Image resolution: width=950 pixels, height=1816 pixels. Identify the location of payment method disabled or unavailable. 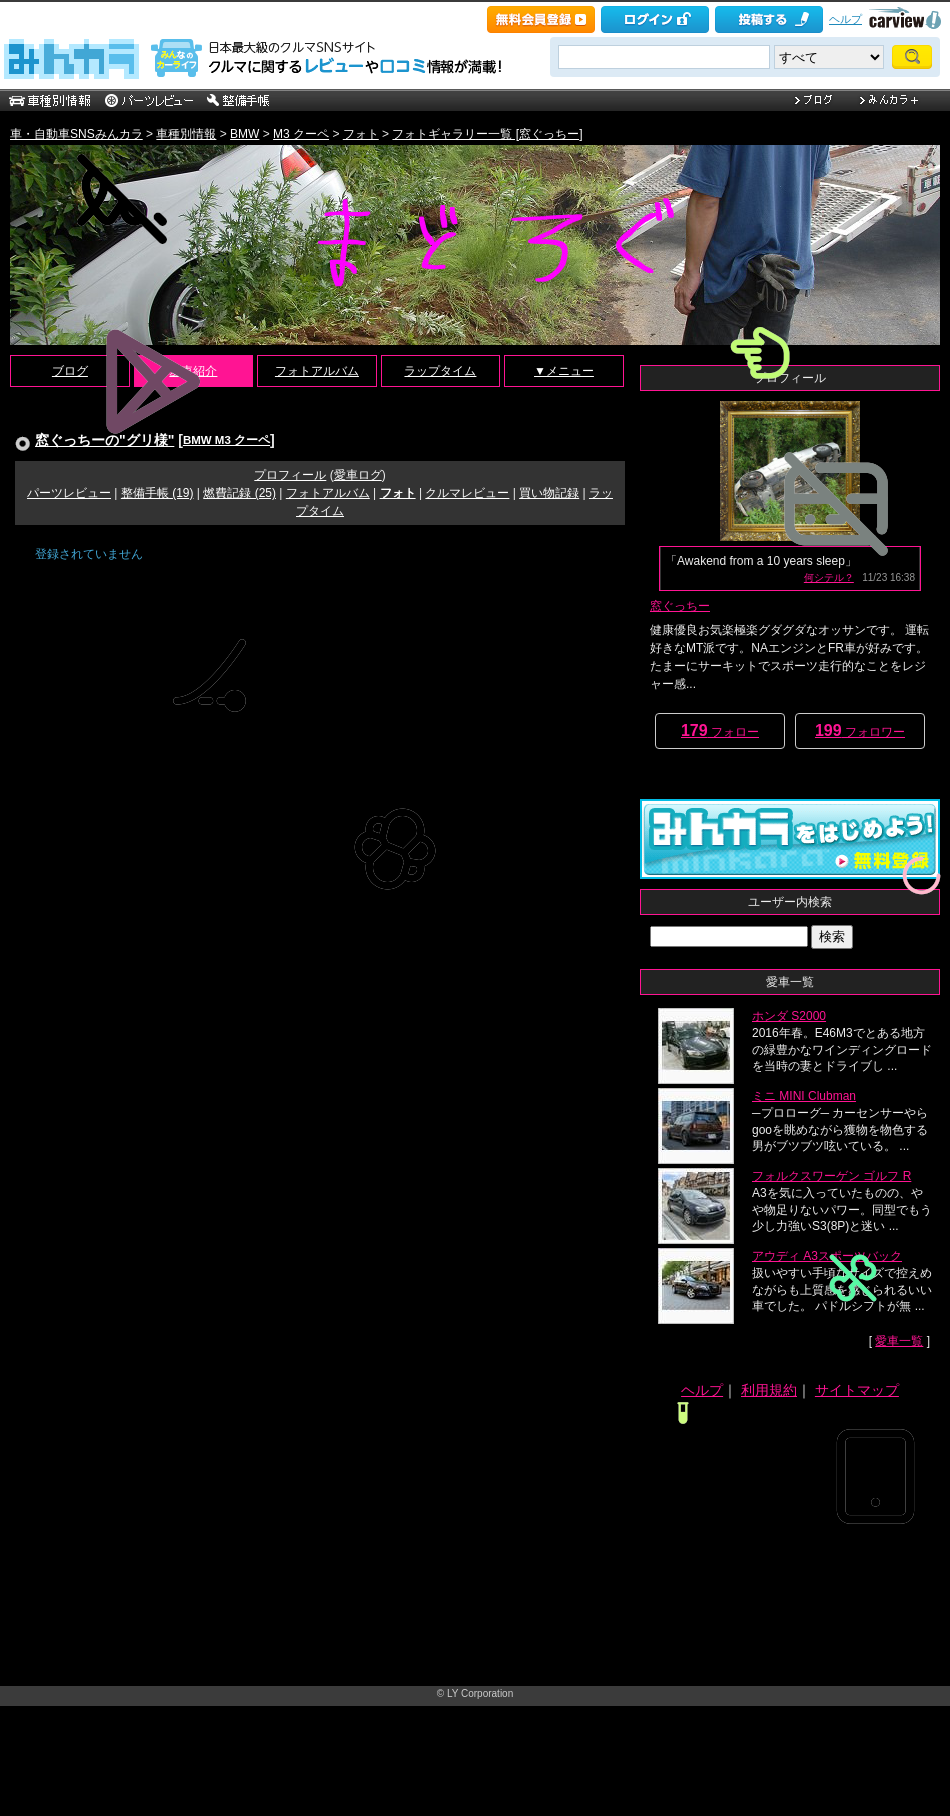
(836, 504).